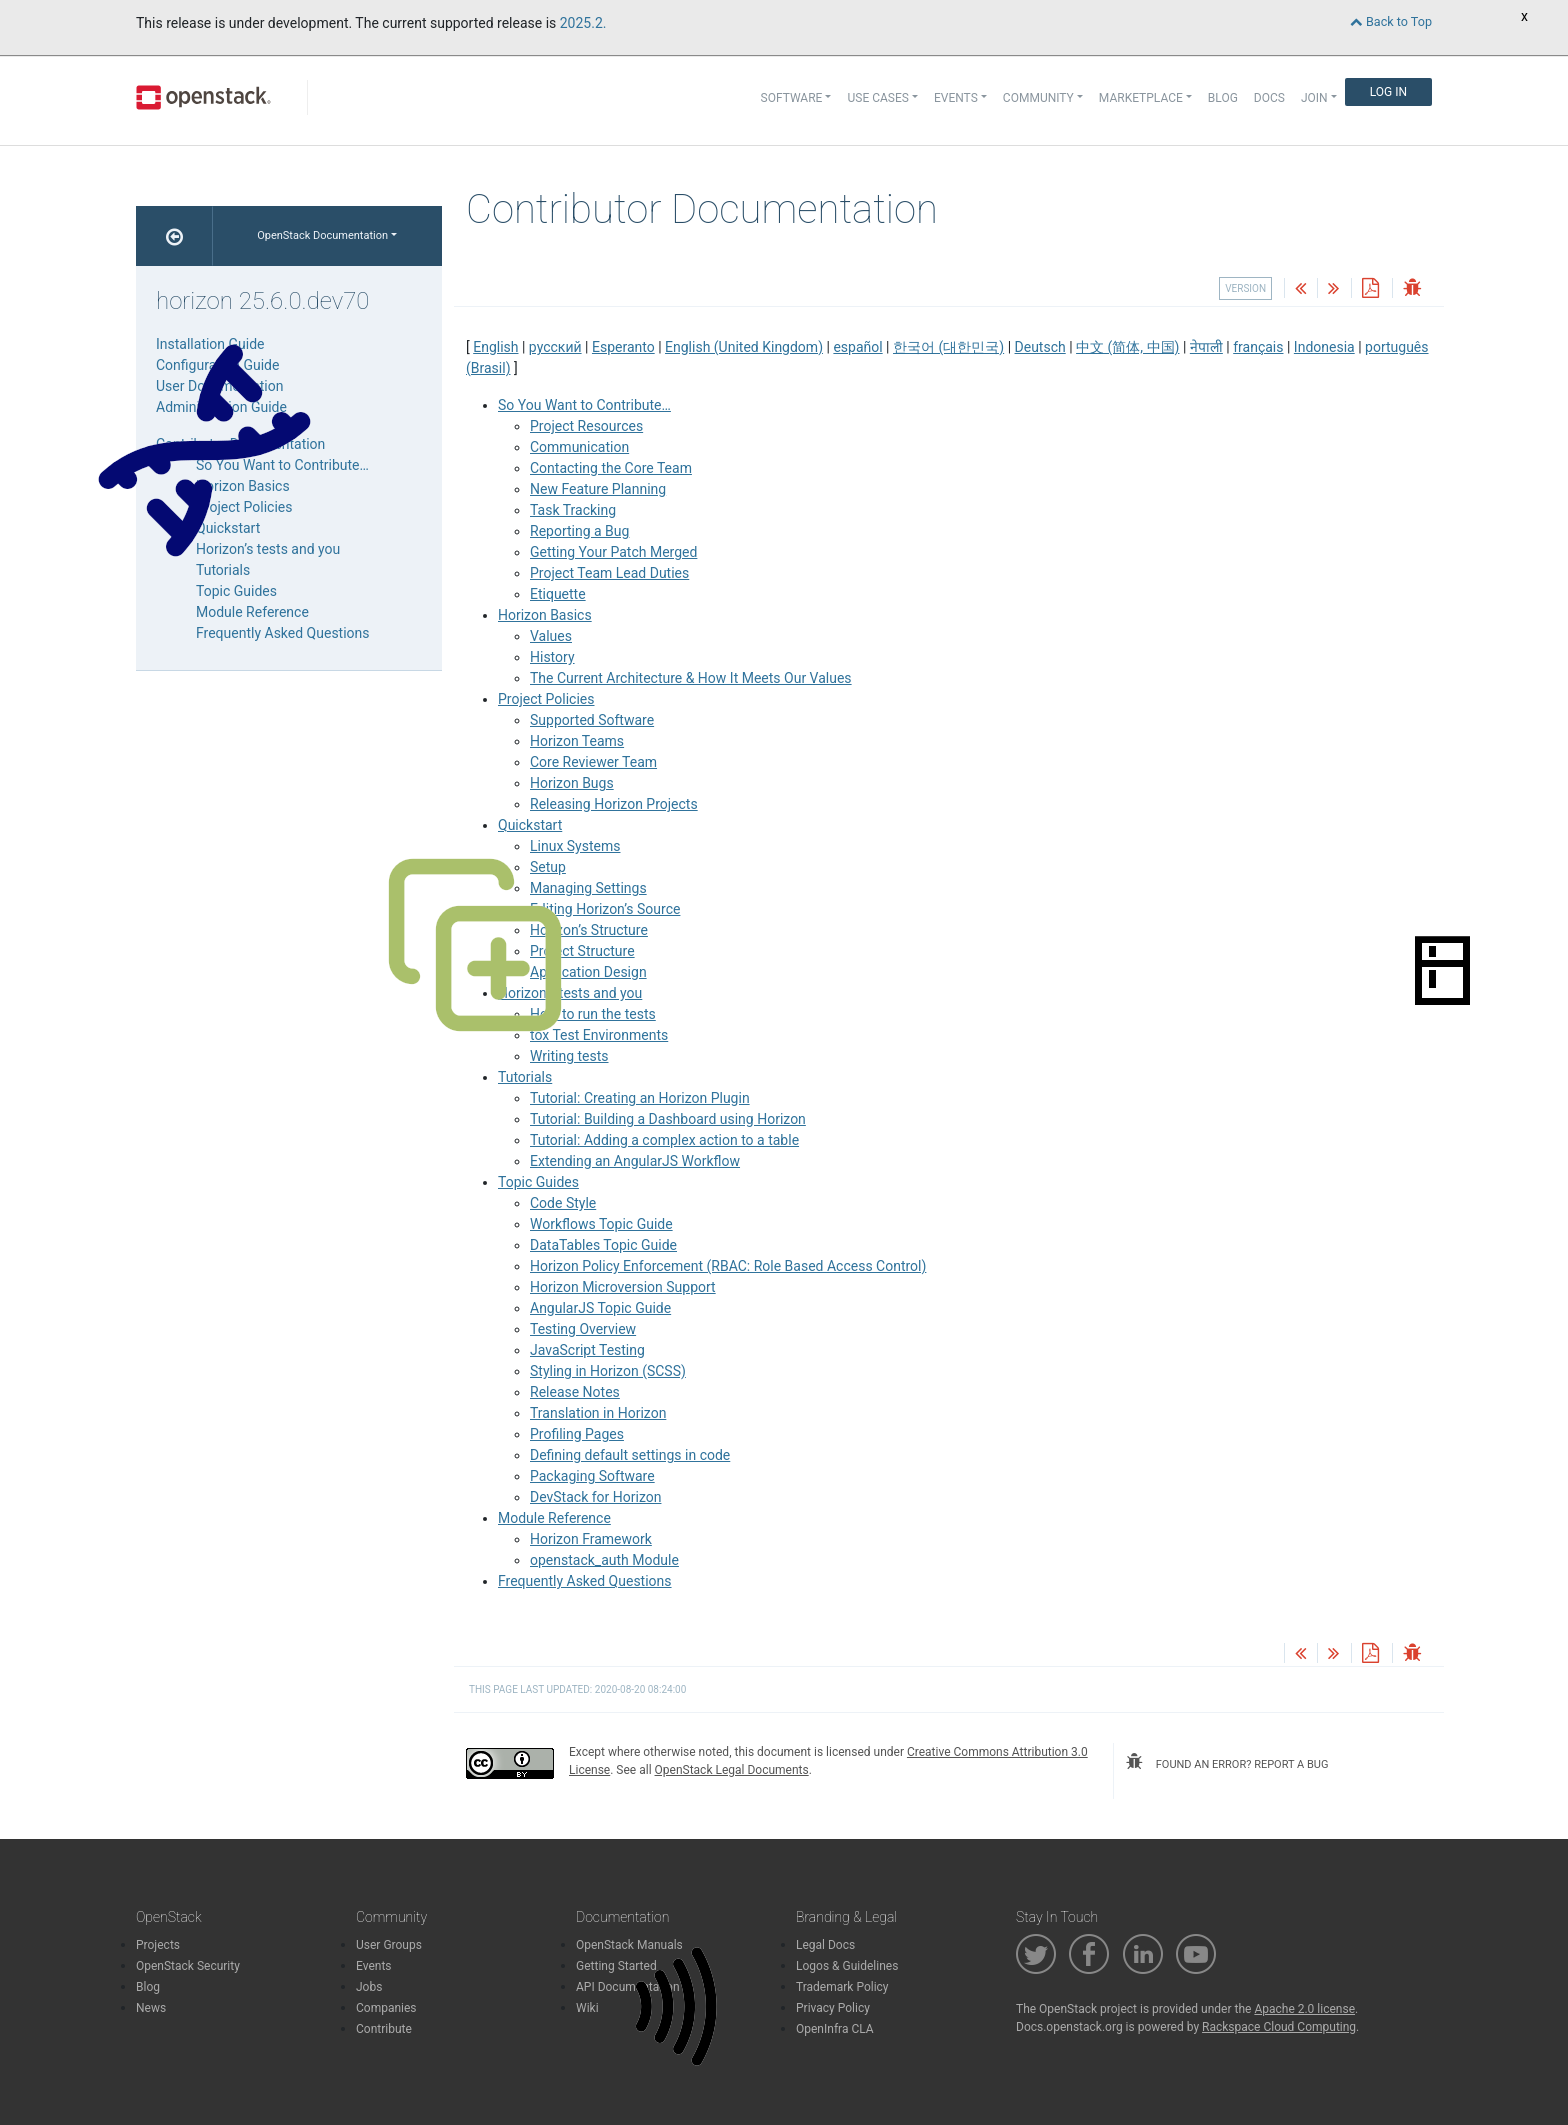  What do you see at coordinates (1442, 970) in the screenshot?
I see `access kitchen or food-related settings` at bounding box center [1442, 970].